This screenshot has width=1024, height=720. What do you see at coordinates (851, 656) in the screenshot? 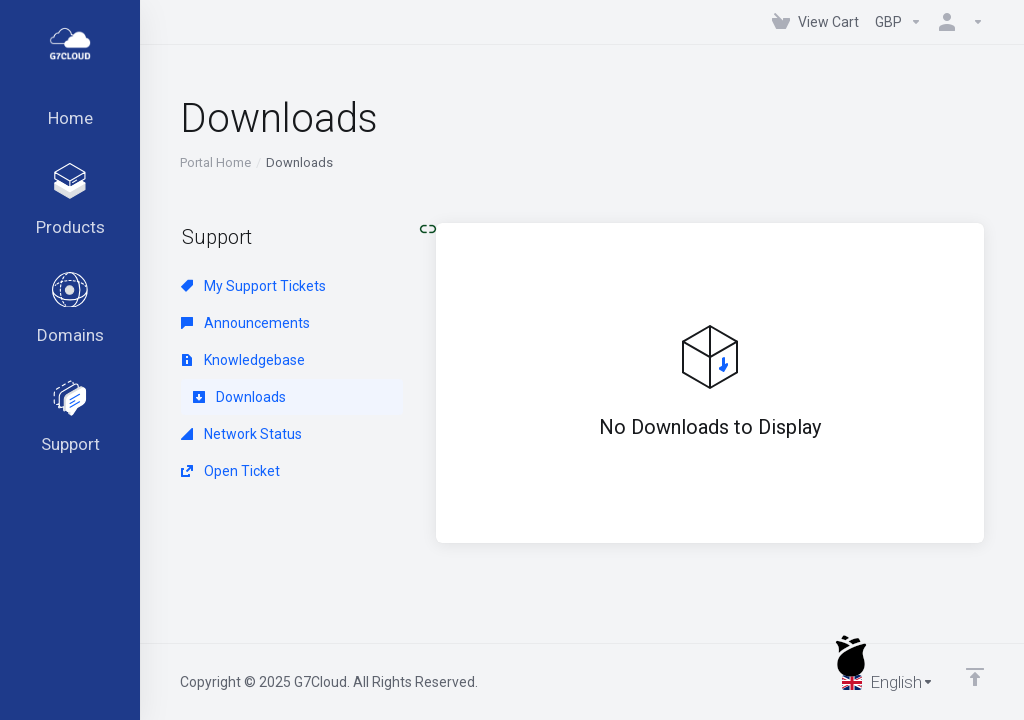
I see `select a rose or flower emoji` at bounding box center [851, 656].